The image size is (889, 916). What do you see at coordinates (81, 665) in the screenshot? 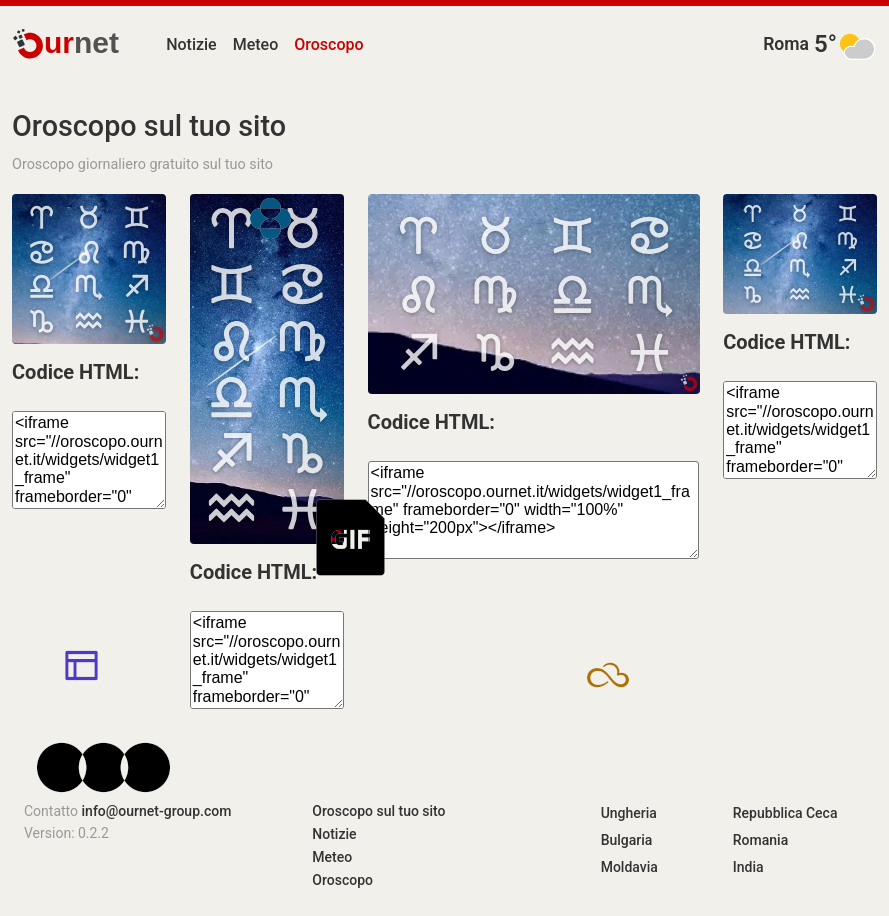
I see `switch to sidebar layout view` at bounding box center [81, 665].